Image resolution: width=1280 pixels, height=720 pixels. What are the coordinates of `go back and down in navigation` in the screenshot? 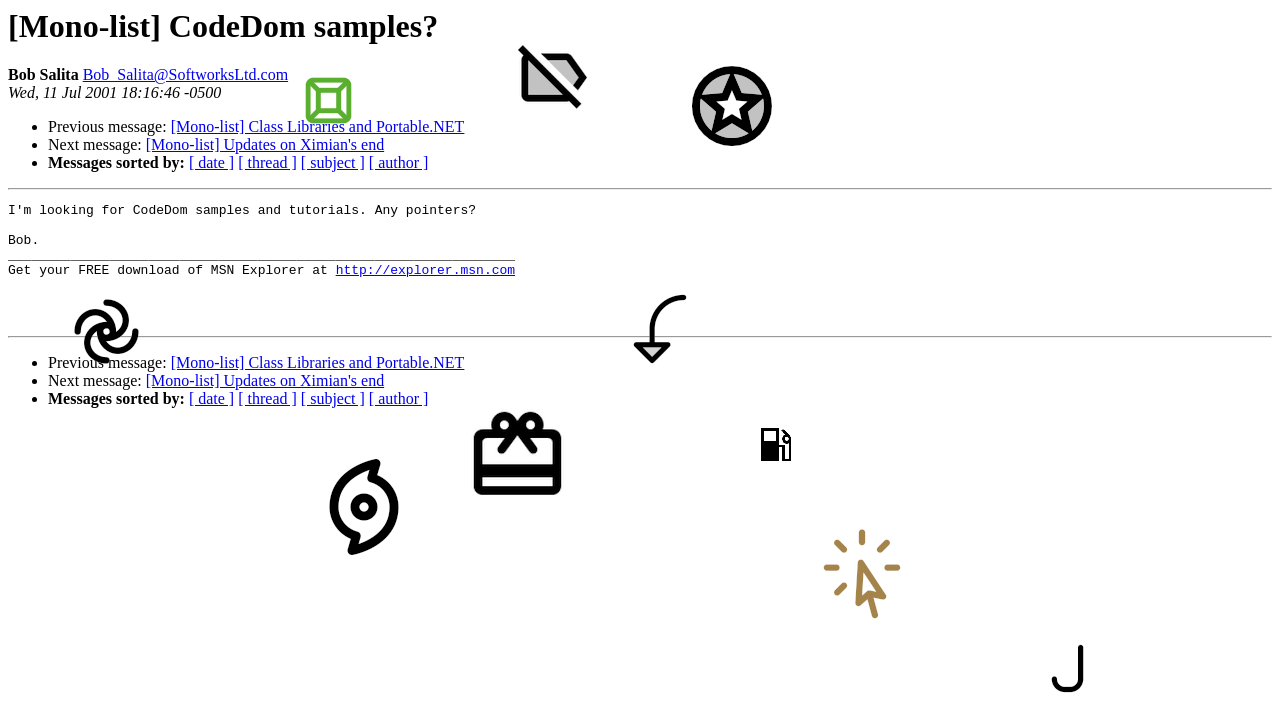 It's located at (660, 329).